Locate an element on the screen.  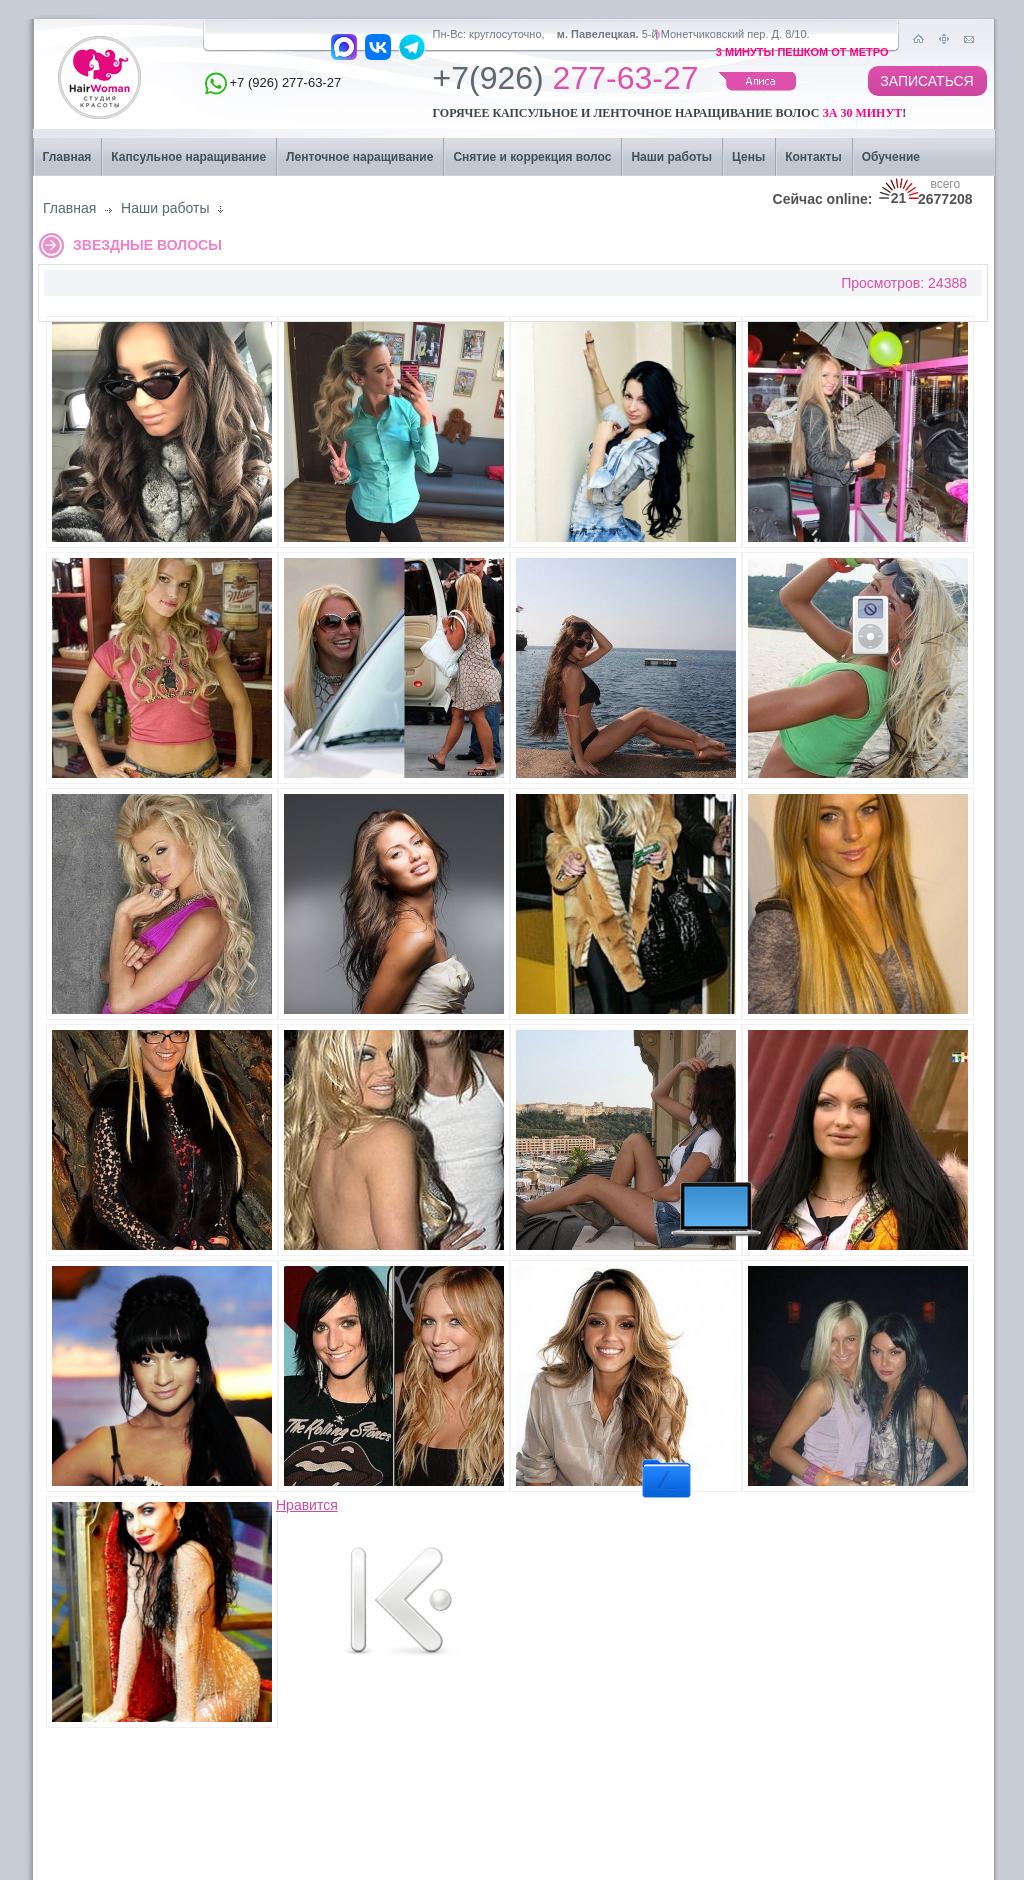
go to the first item in a list or sequence is located at coordinates (399, 1600).